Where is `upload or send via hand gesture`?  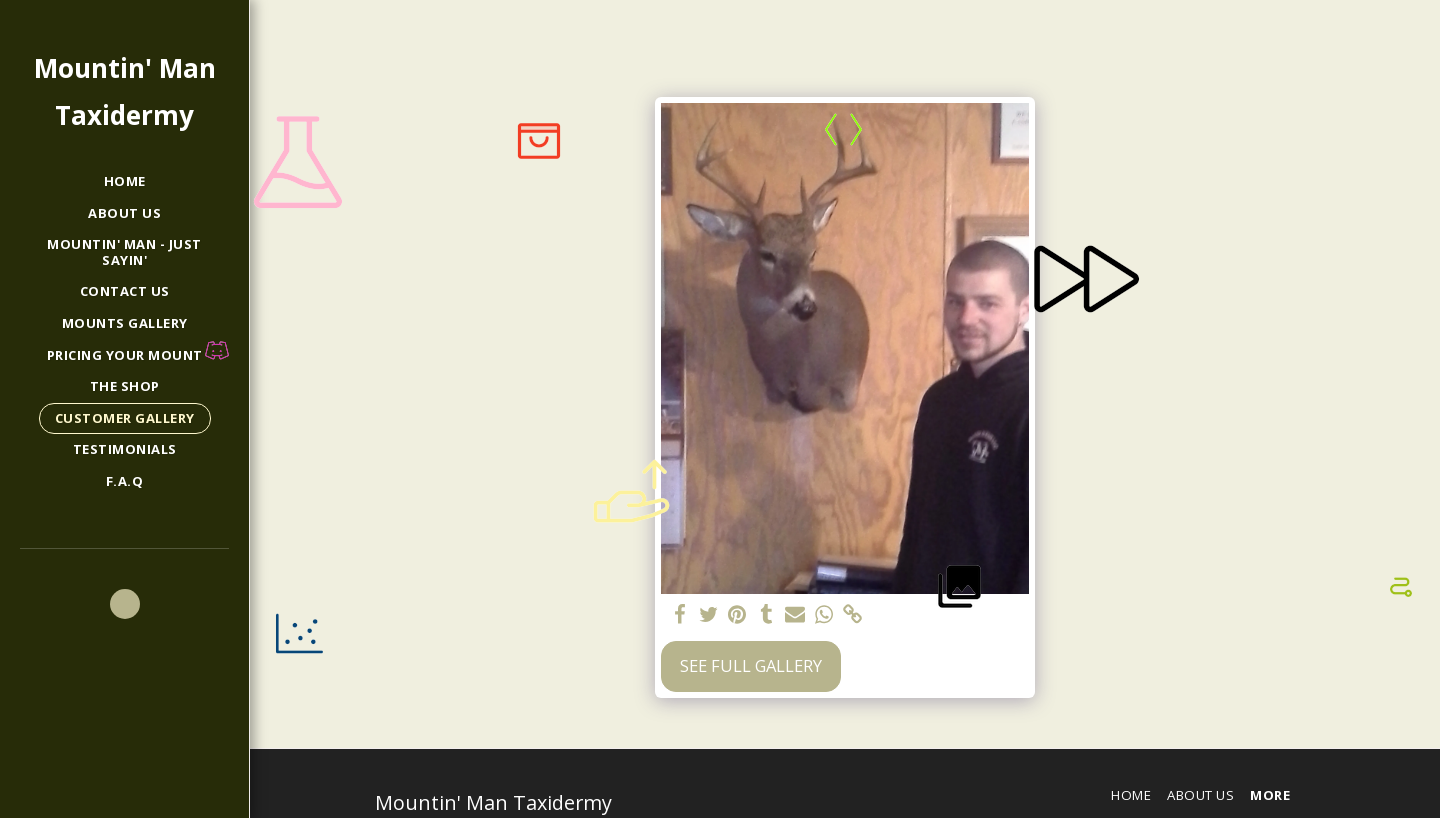
upload or send via hand gesture is located at coordinates (634, 495).